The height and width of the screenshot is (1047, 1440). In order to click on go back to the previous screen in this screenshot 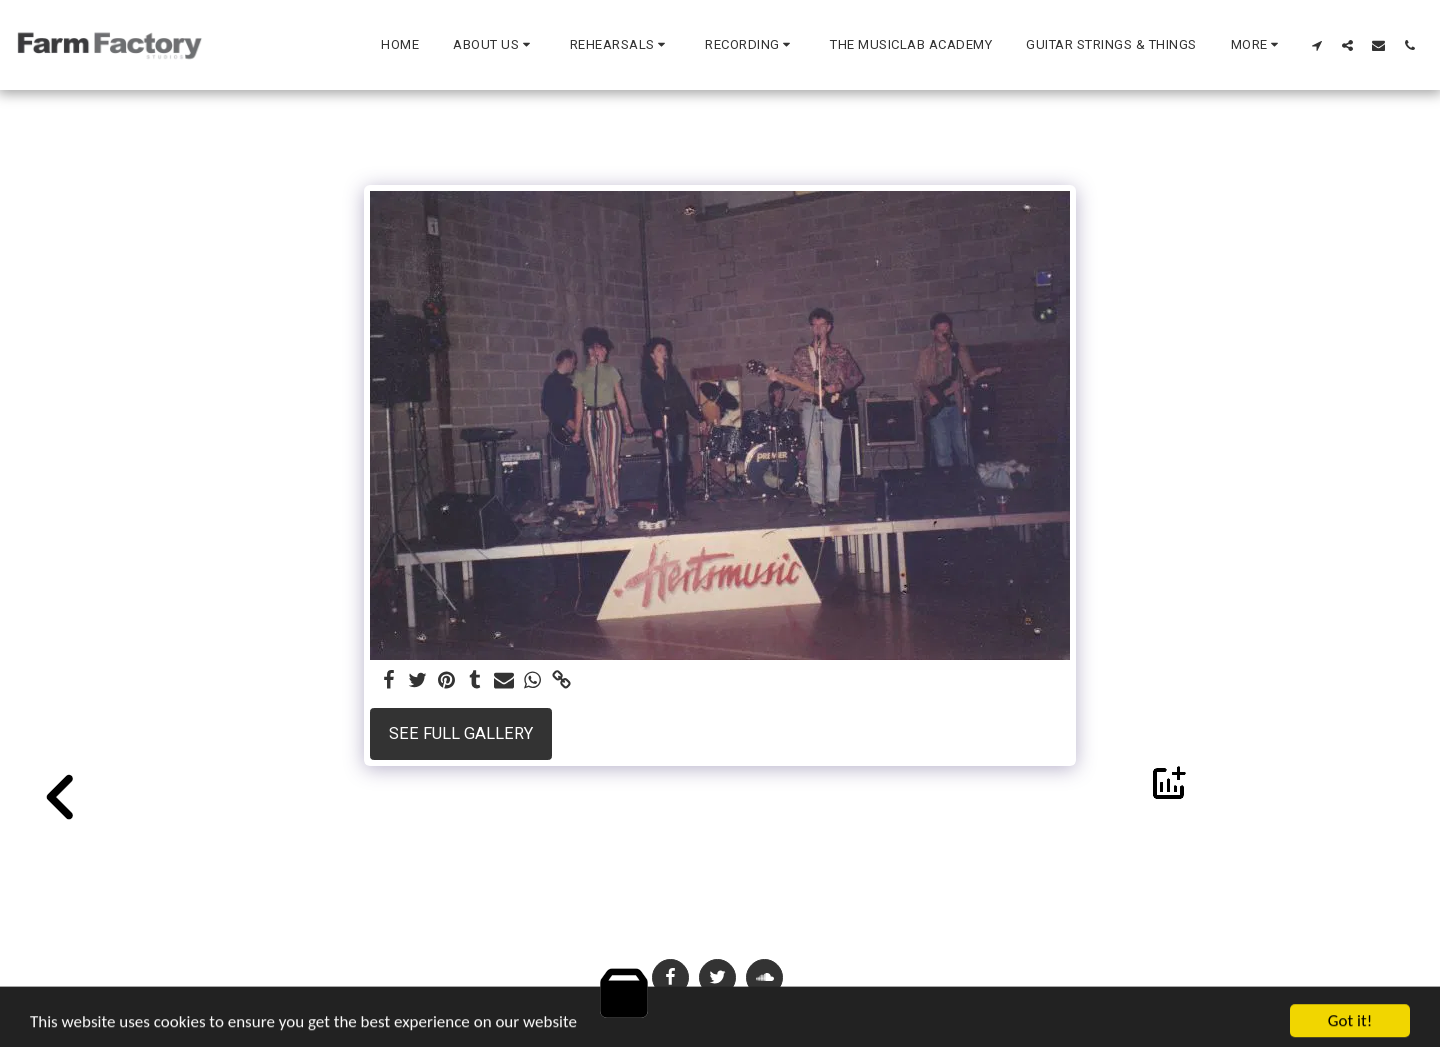, I will do `click(61, 797)`.